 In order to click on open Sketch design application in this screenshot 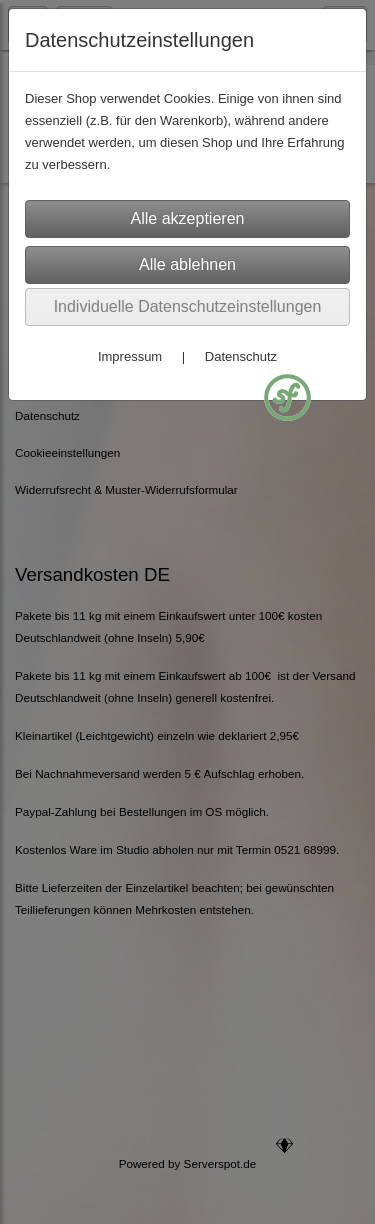, I will do `click(284, 1145)`.